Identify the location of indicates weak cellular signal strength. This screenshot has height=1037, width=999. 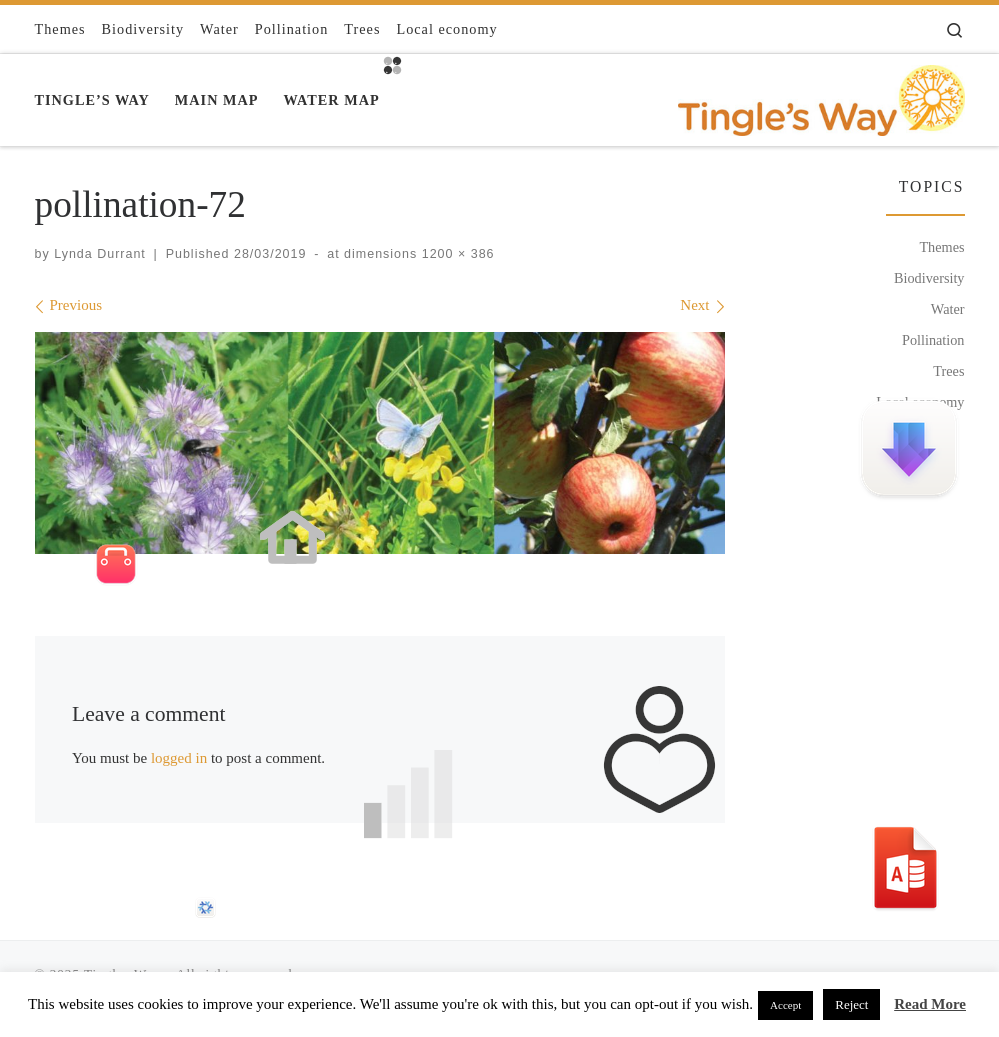
(411, 797).